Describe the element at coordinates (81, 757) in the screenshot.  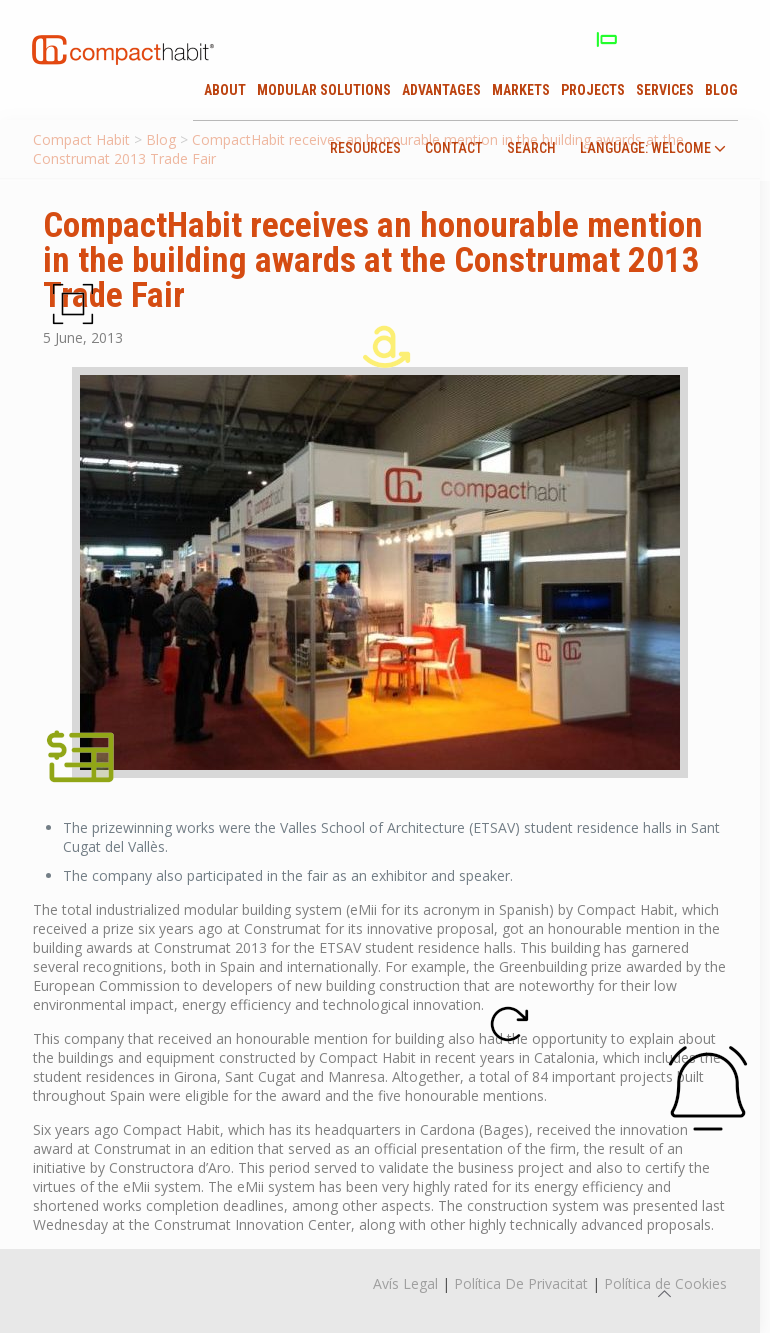
I see `view or manage invoices` at that location.